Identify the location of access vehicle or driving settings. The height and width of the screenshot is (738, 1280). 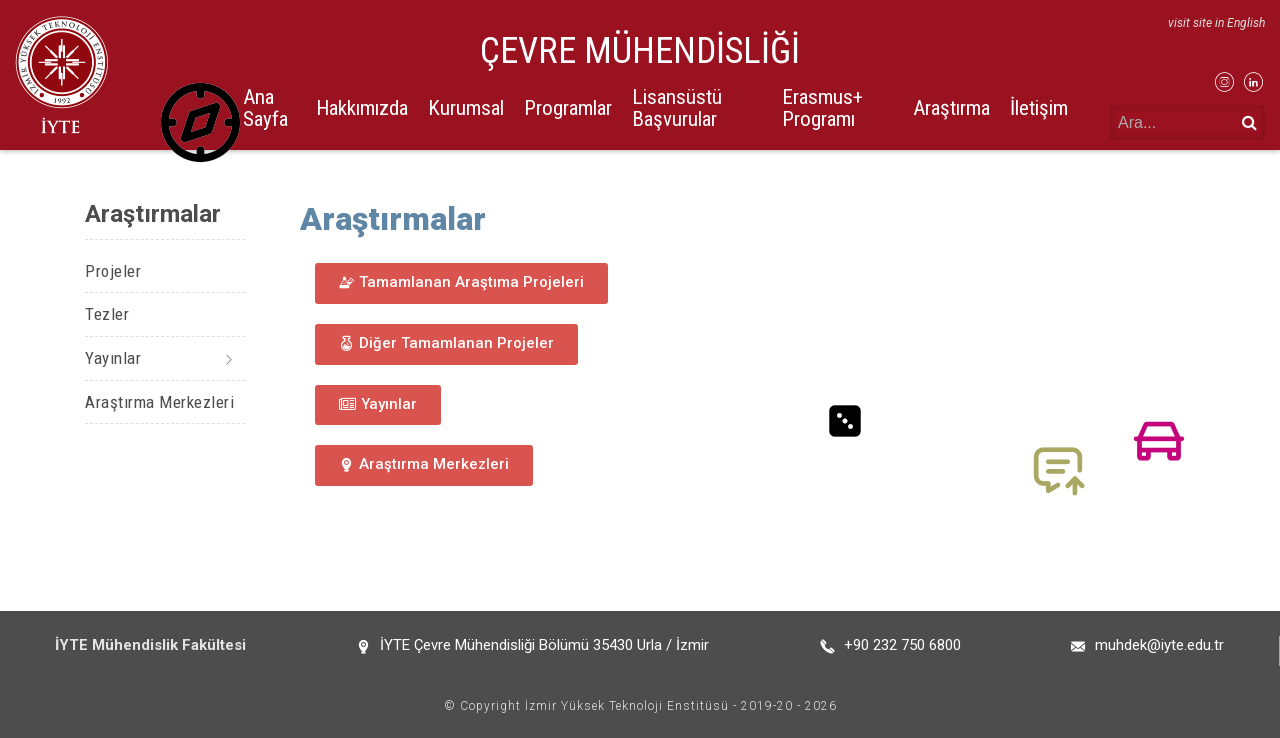
(1159, 442).